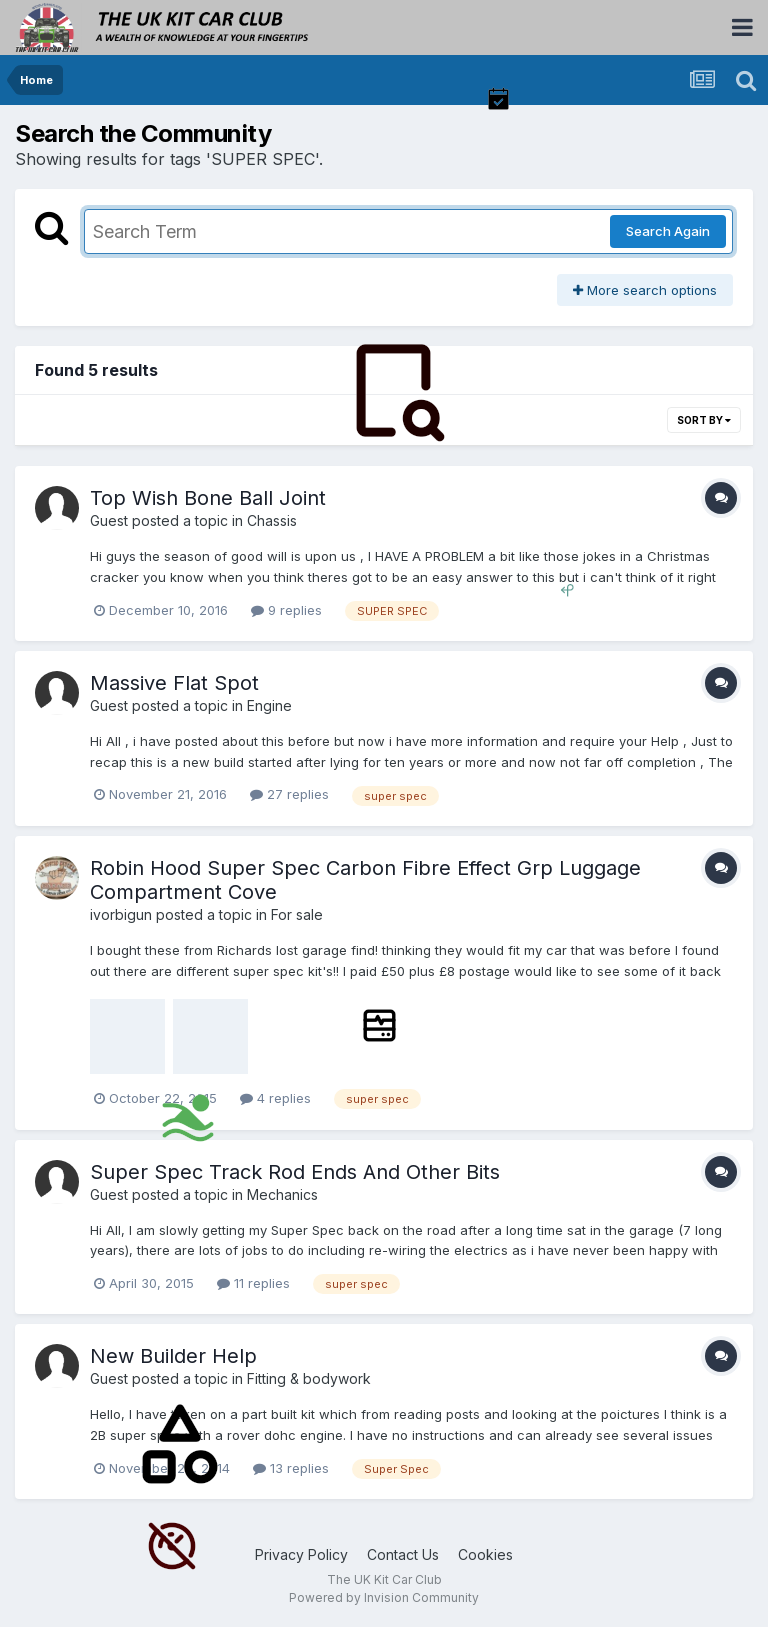 This screenshot has width=768, height=1627. What do you see at coordinates (393, 390) in the screenshot?
I see `search for a tablet device` at bounding box center [393, 390].